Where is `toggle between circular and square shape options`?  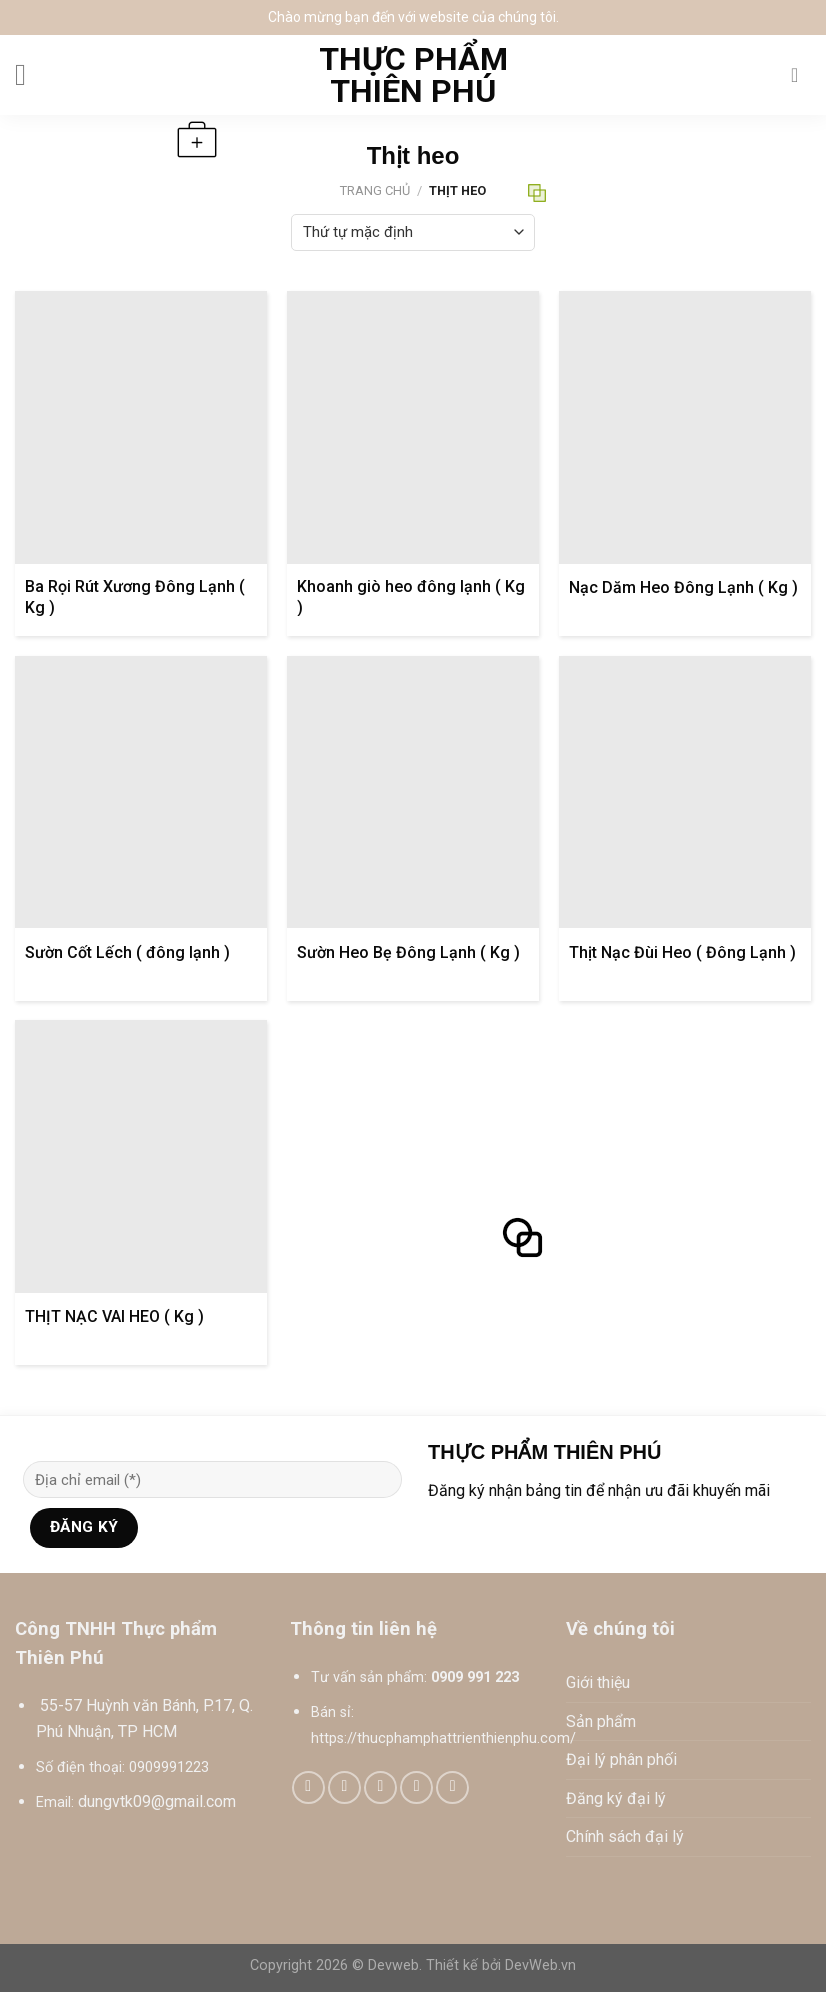 toggle between circular and square shape options is located at coordinates (522, 1237).